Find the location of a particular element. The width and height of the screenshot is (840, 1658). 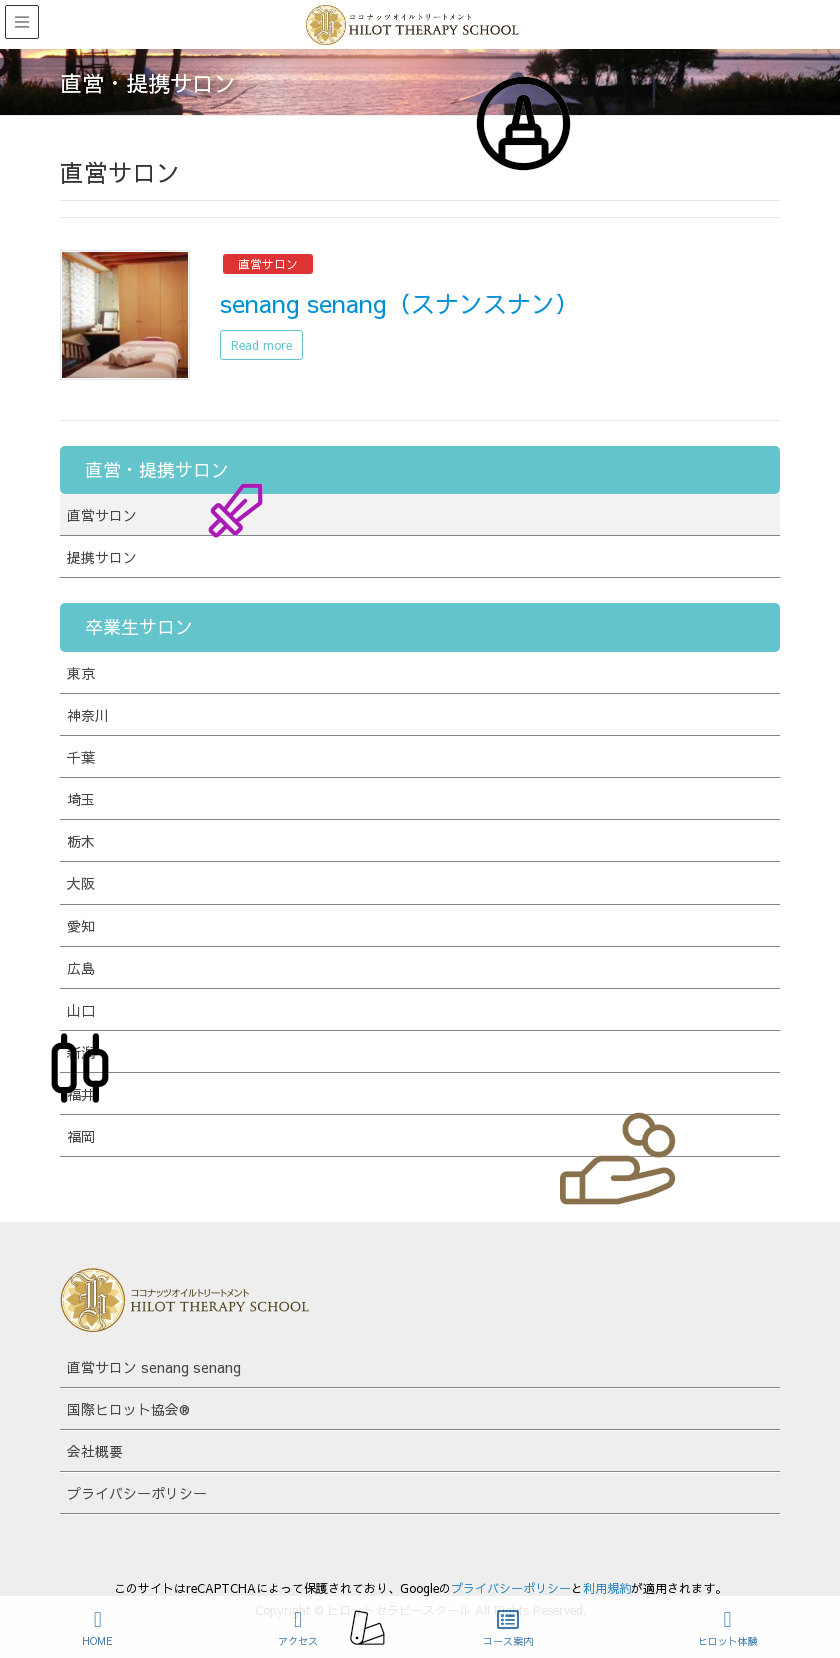

make a payment or donation is located at coordinates (621, 1162).